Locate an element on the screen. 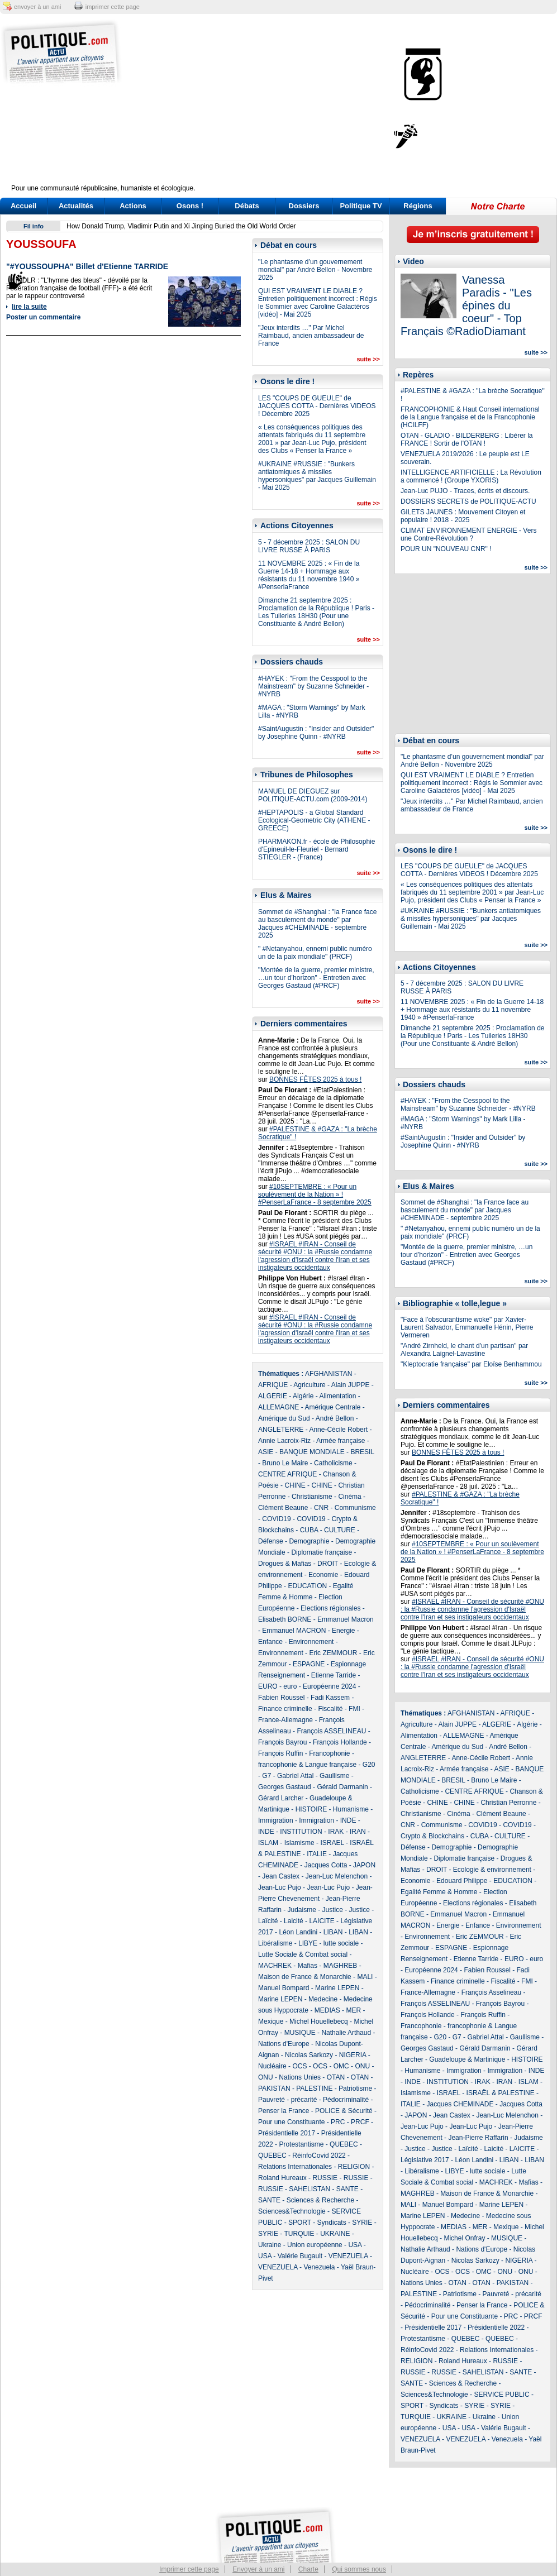 Image resolution: width=557 pixels, height=2576 pixels. equip or unsheathe a weapon is located at coordinates (406, 136).